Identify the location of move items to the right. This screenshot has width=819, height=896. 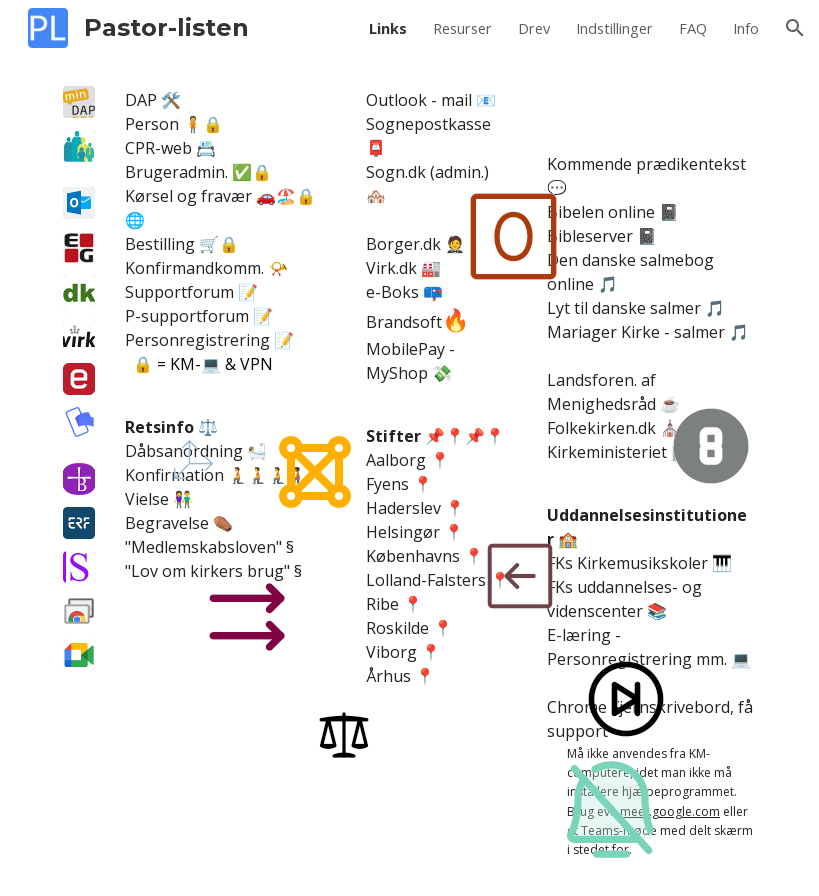
(247, 617).